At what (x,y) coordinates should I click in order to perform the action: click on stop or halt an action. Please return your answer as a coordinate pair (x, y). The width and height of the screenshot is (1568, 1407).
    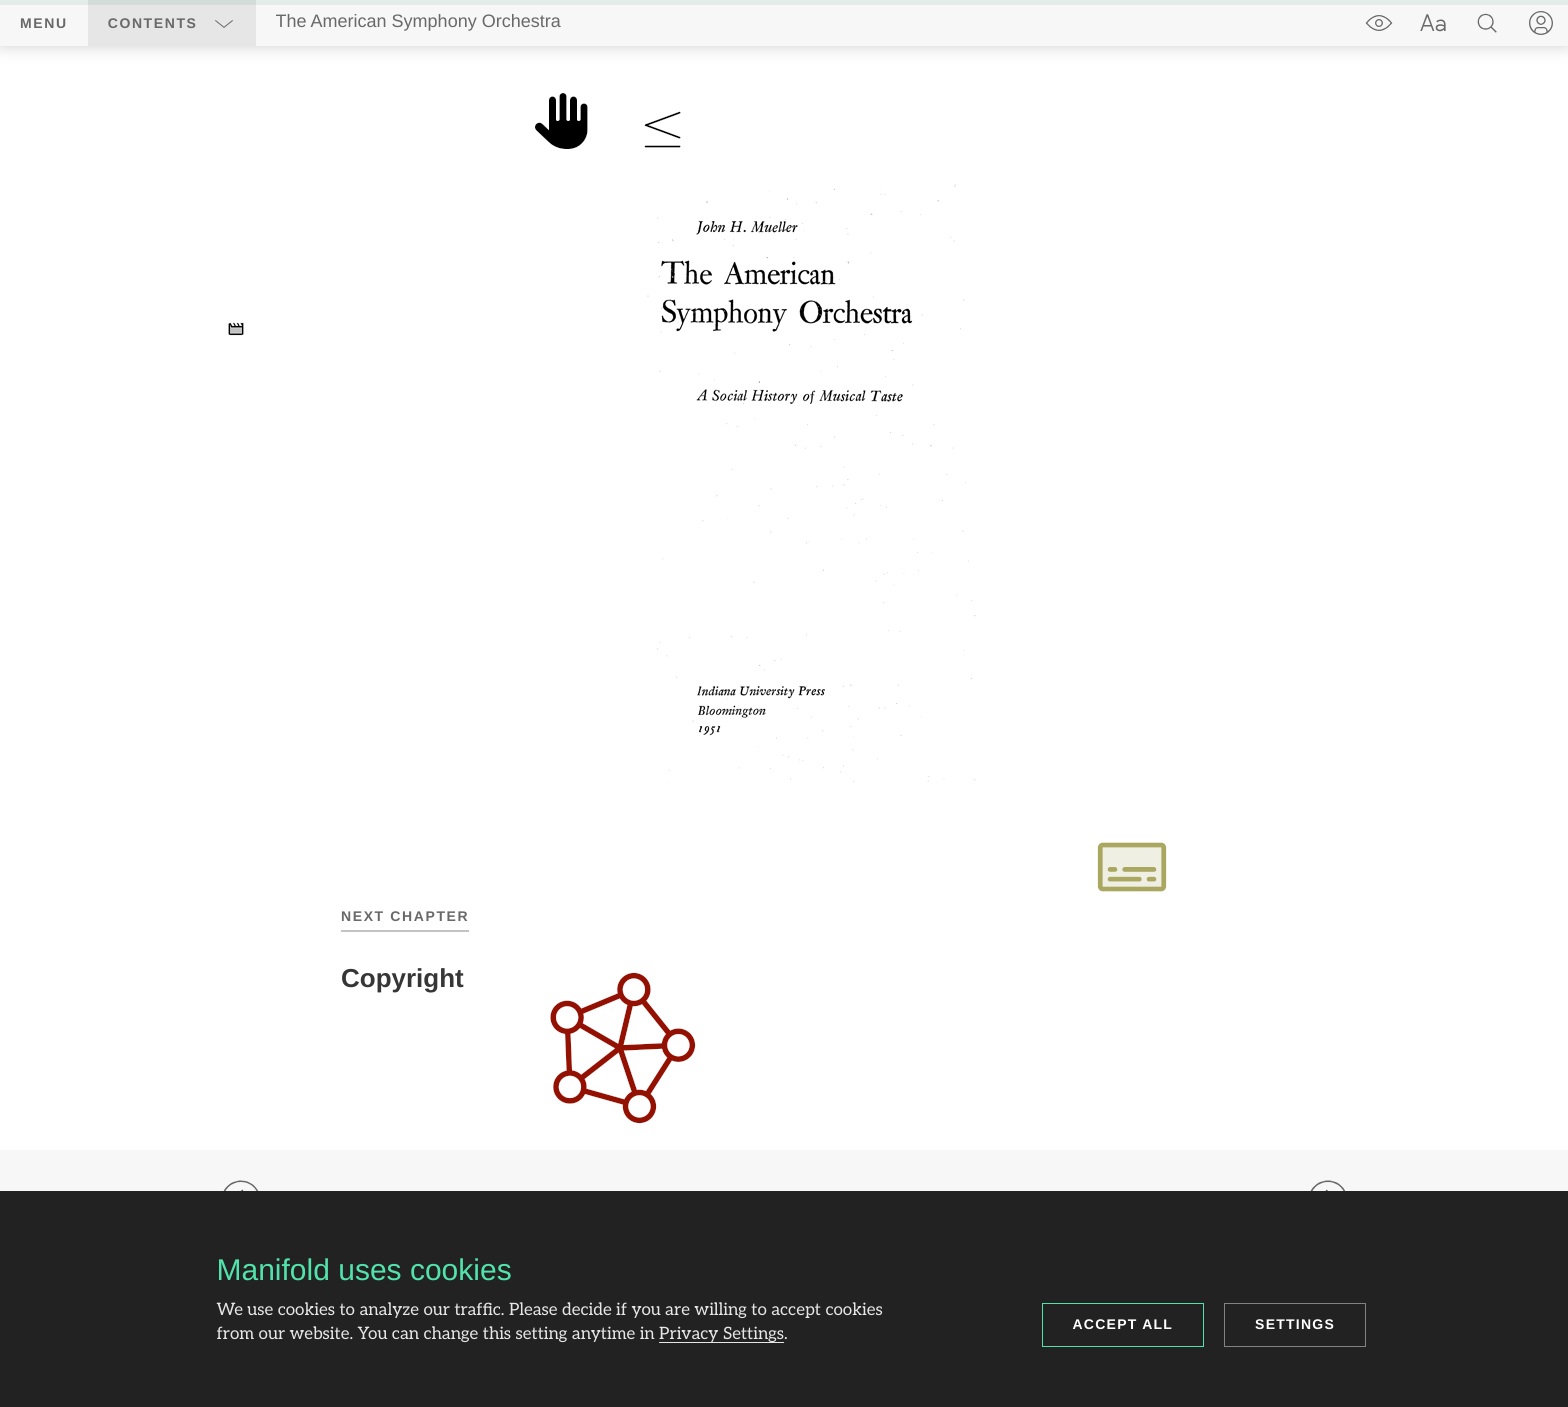
    Looking at the image, I should click on (563, 121).